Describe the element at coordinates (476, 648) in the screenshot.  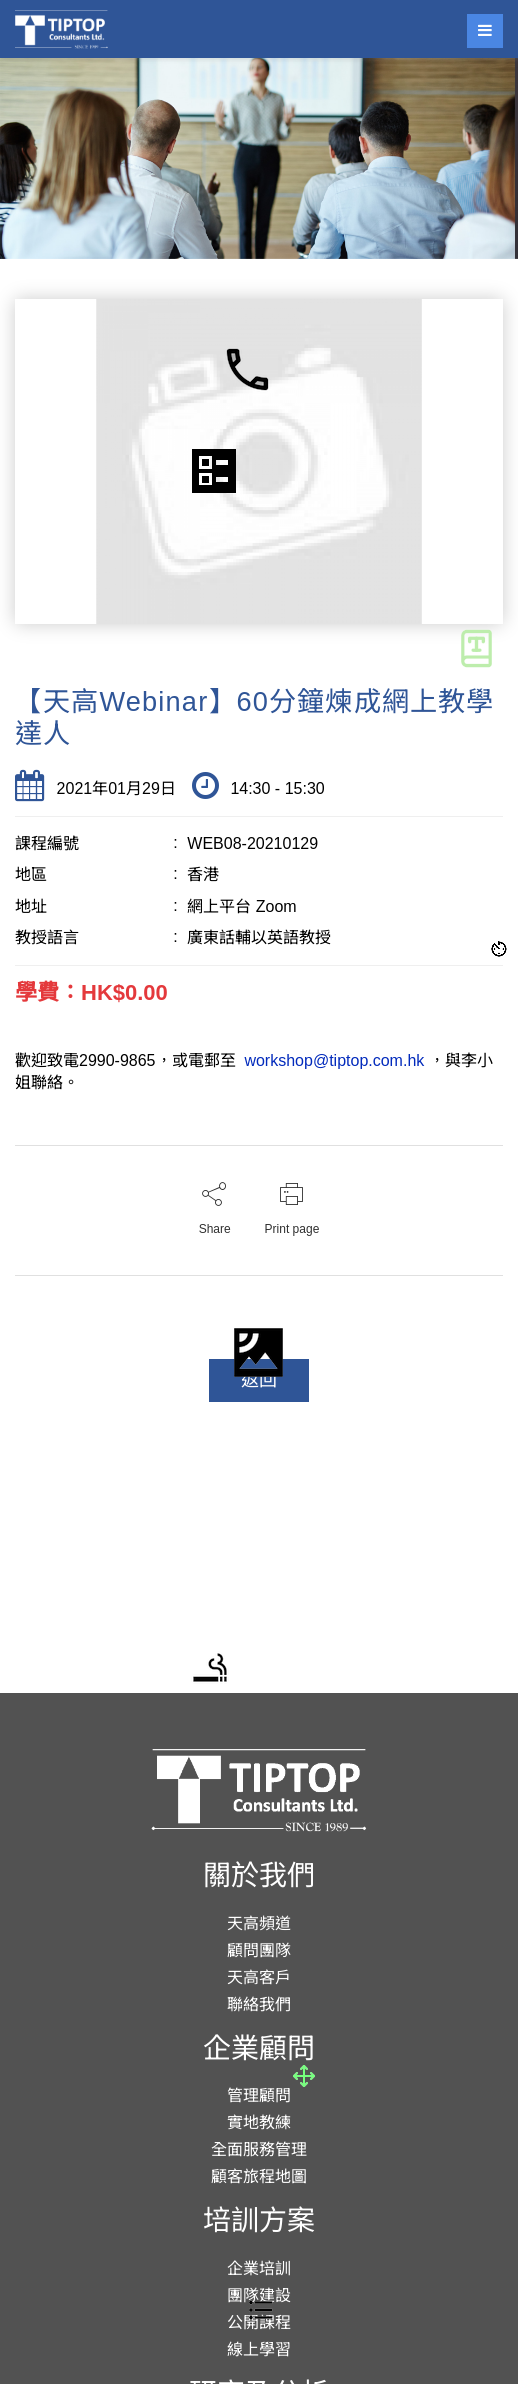
I see `access text formatting options` at that location.